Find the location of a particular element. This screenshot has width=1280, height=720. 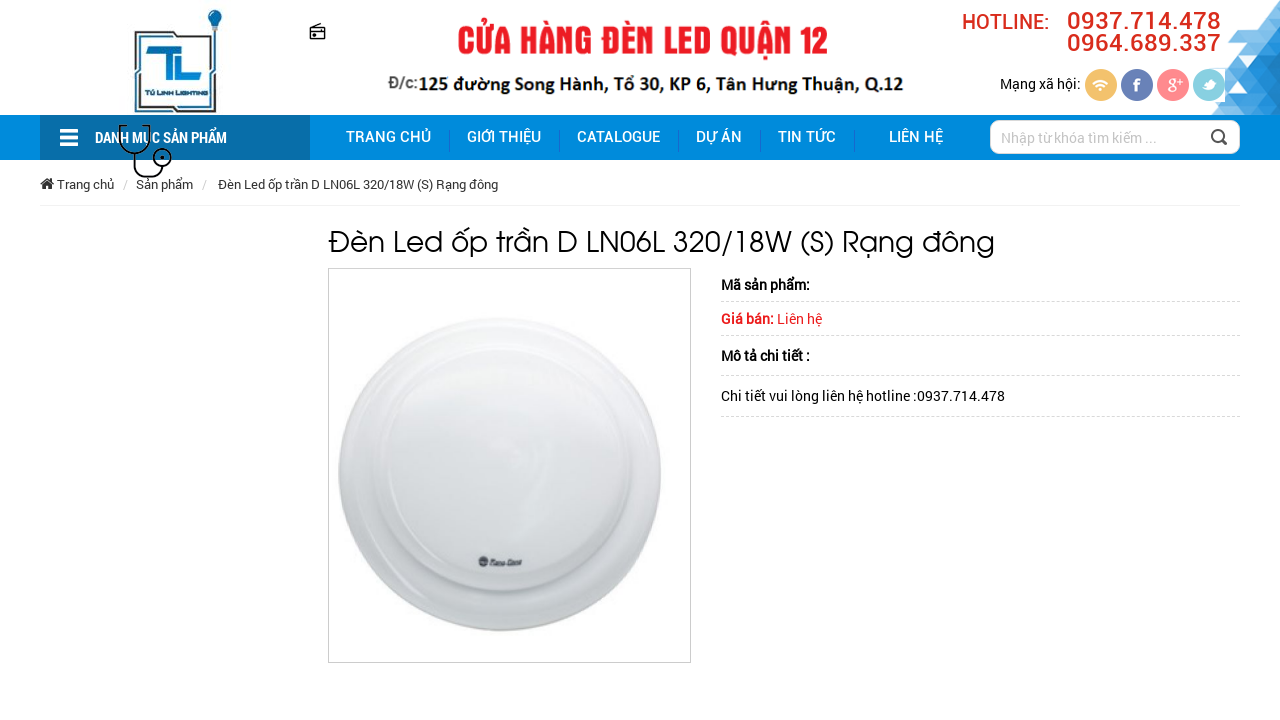

access radio or audio streaming is located at coordinates (317, 31).